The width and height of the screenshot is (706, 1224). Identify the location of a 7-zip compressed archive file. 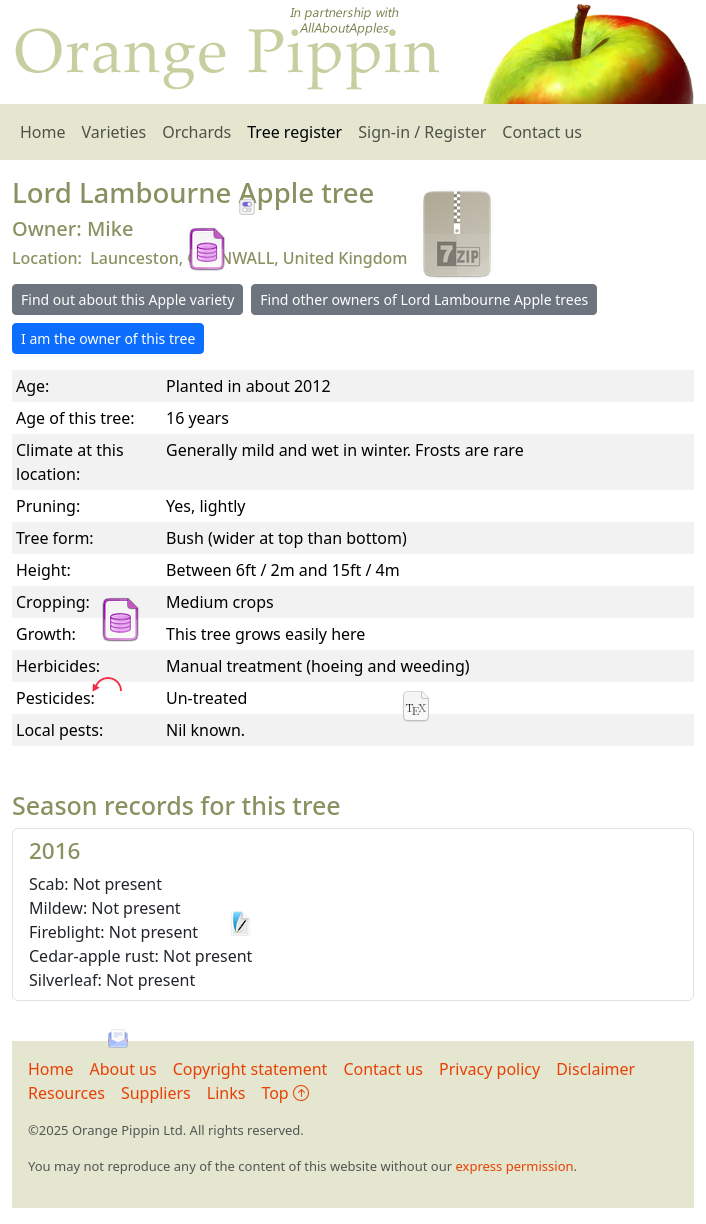
(457, 234).